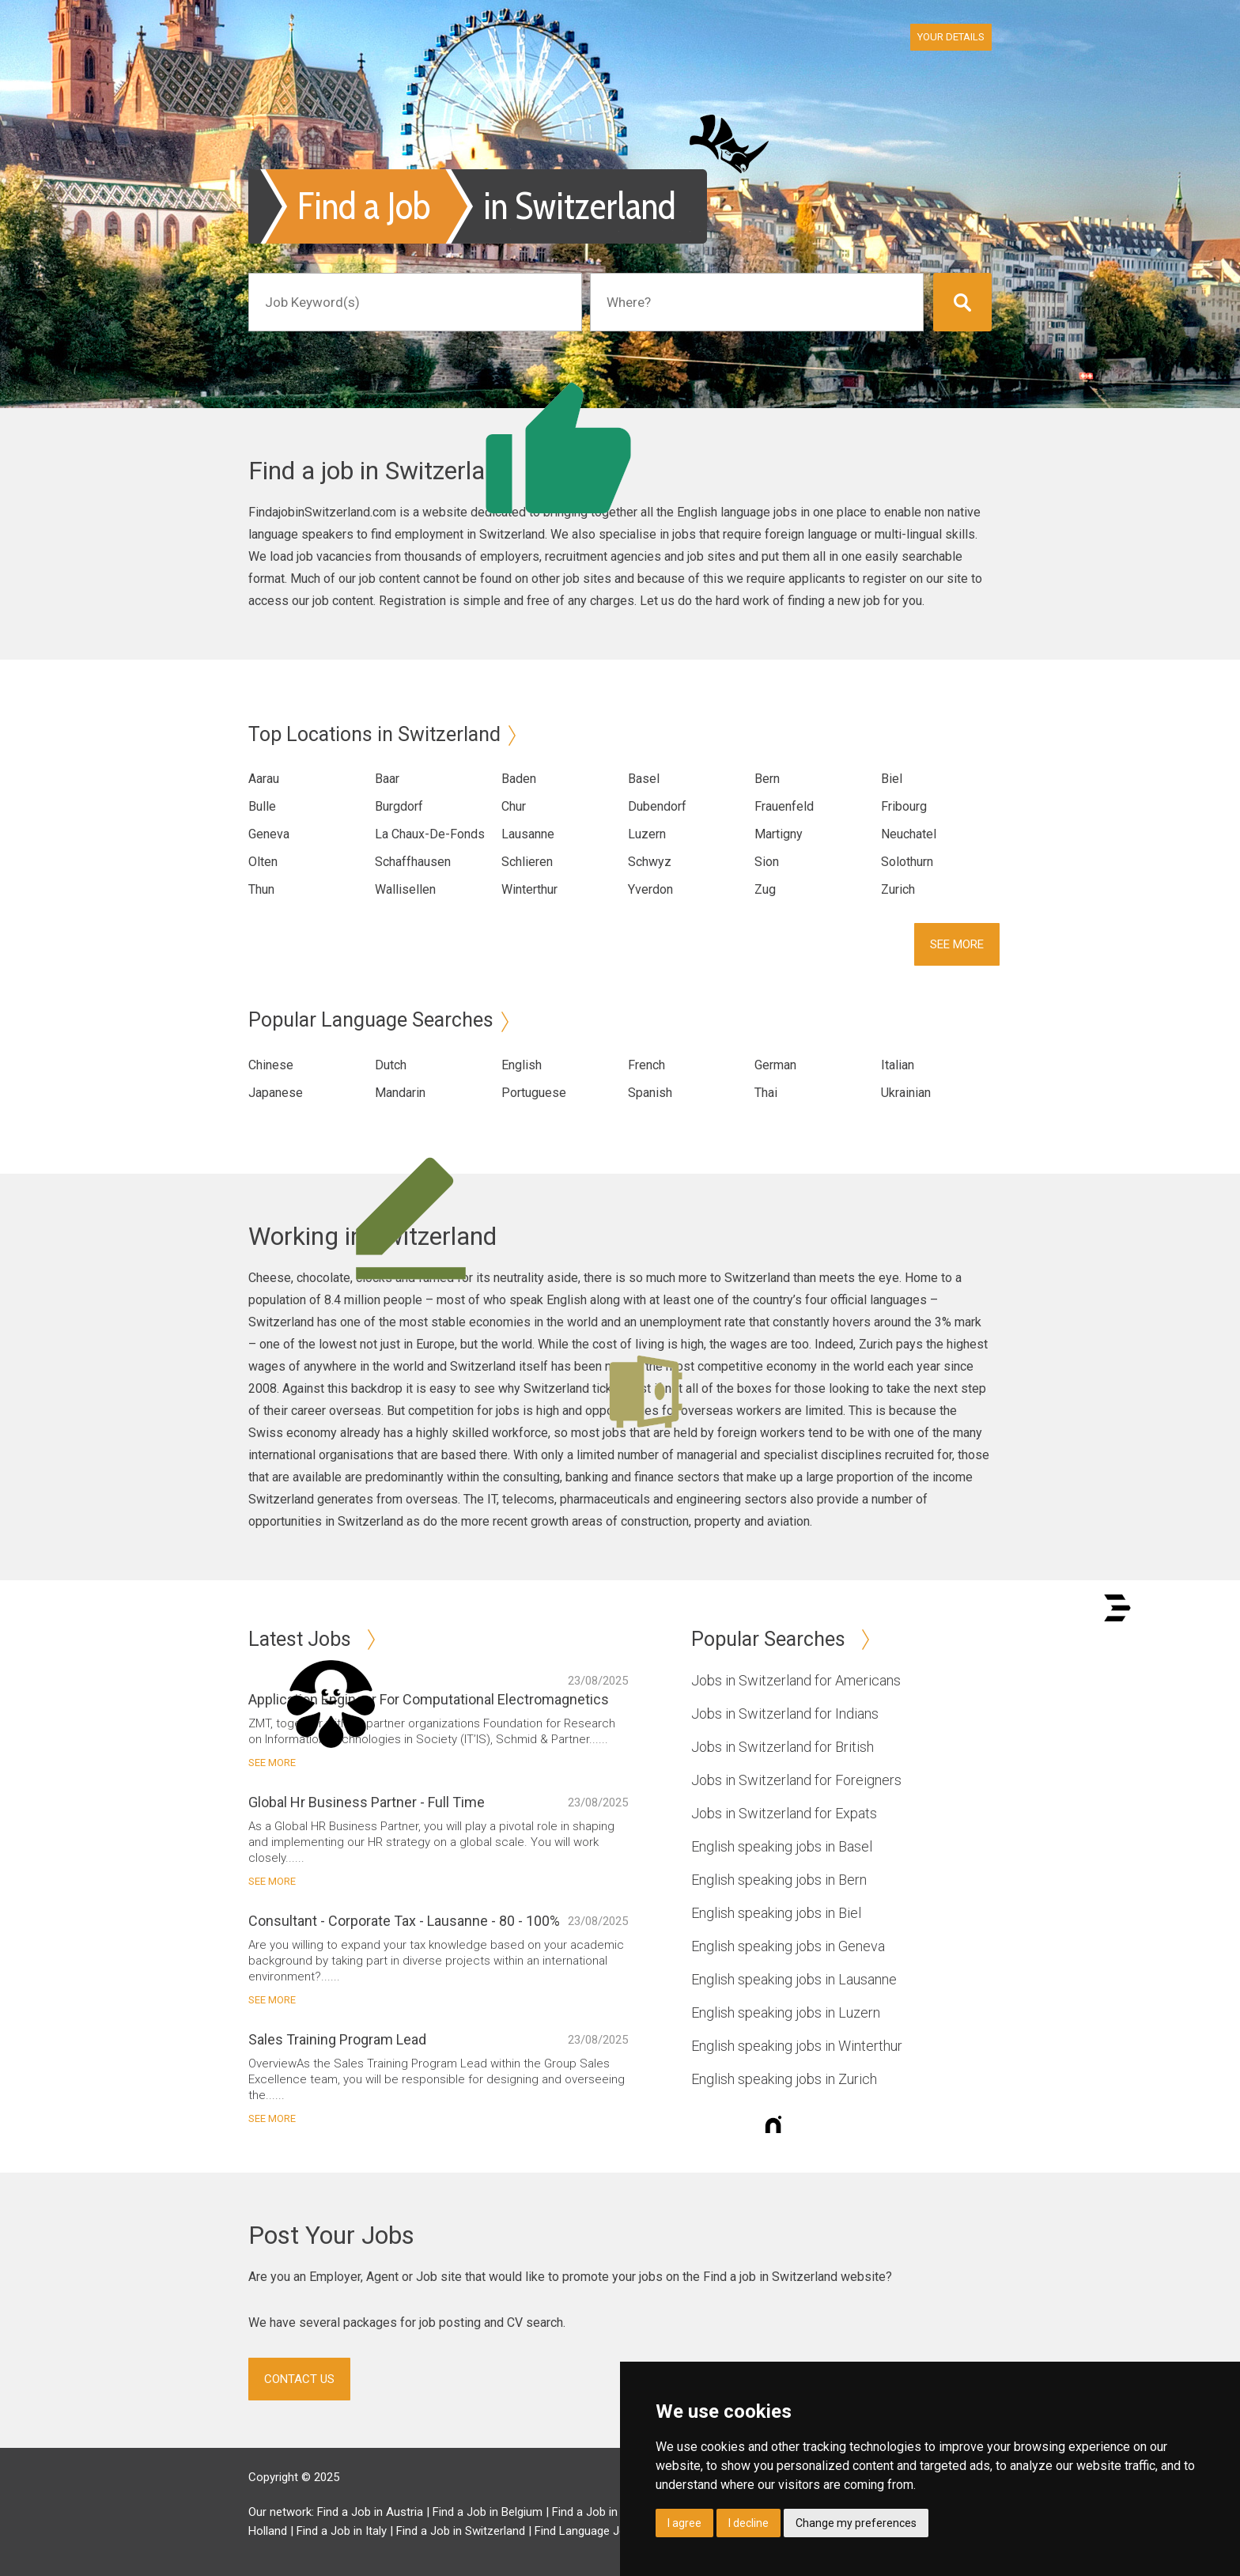  What do you see at coordinates (773, 2124) in the screenshot?
I see `namebase brand logo` at bounding box center [773, 2124].